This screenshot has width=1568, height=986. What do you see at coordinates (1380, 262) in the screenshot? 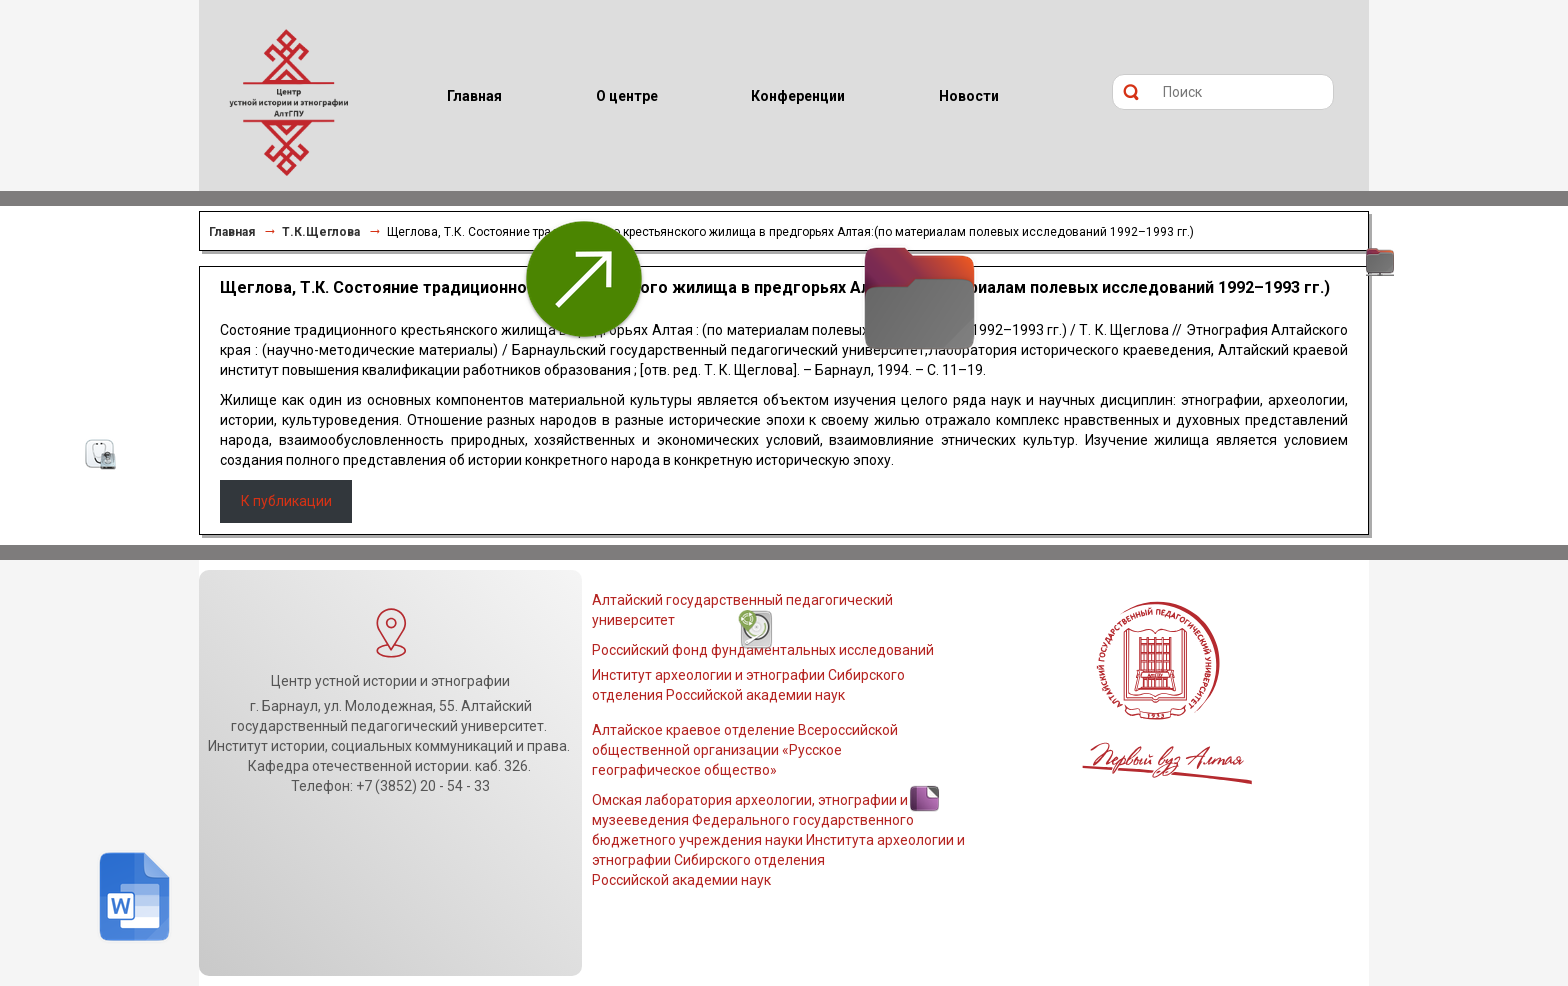
I see `access a remote or network folder` at bounding box center [1380, 262].